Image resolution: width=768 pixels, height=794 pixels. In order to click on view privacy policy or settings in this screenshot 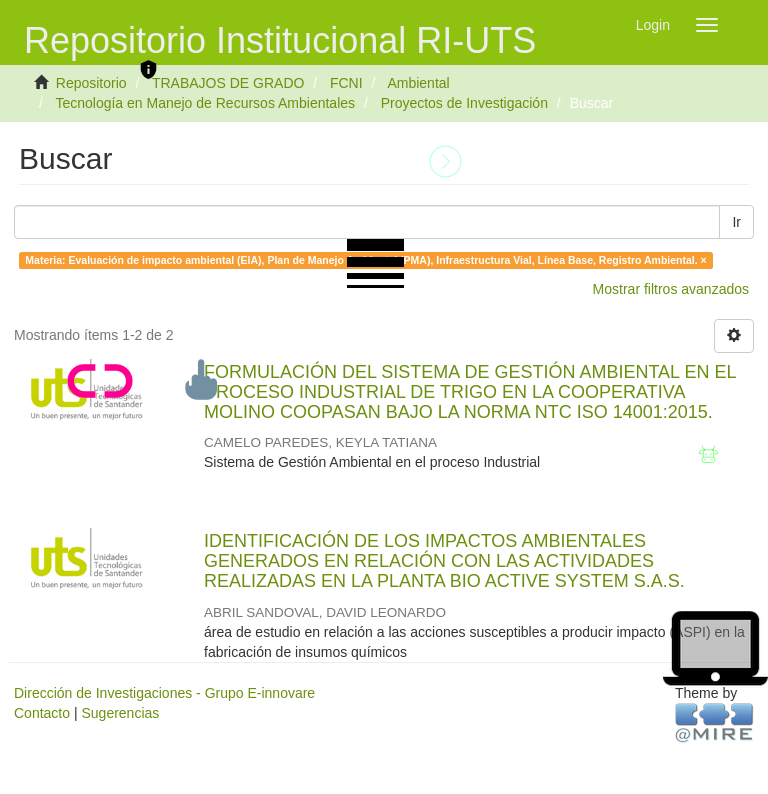, I will do `click(148, 69)`.